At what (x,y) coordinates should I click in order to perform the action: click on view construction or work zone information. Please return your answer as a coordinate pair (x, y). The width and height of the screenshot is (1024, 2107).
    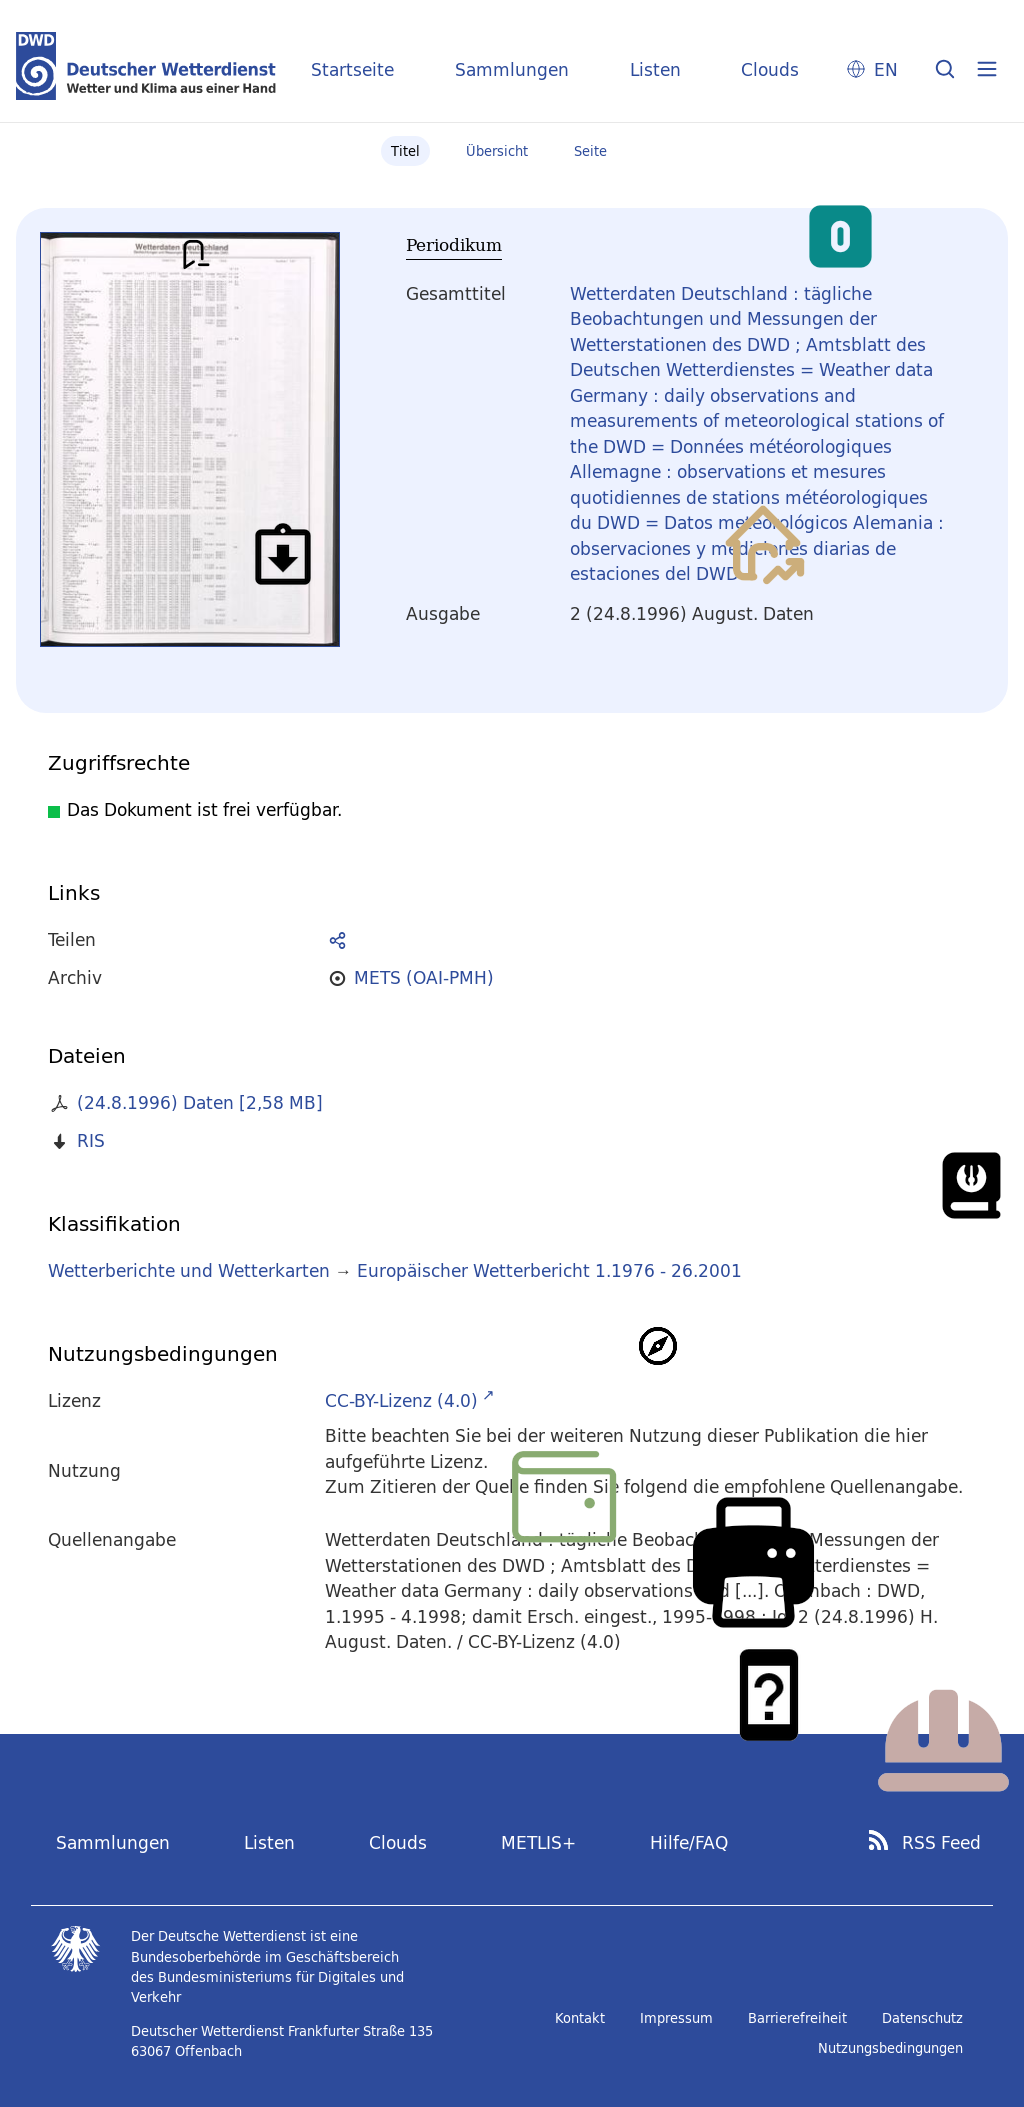
    Looking at the image, I should click on (943, 1740).